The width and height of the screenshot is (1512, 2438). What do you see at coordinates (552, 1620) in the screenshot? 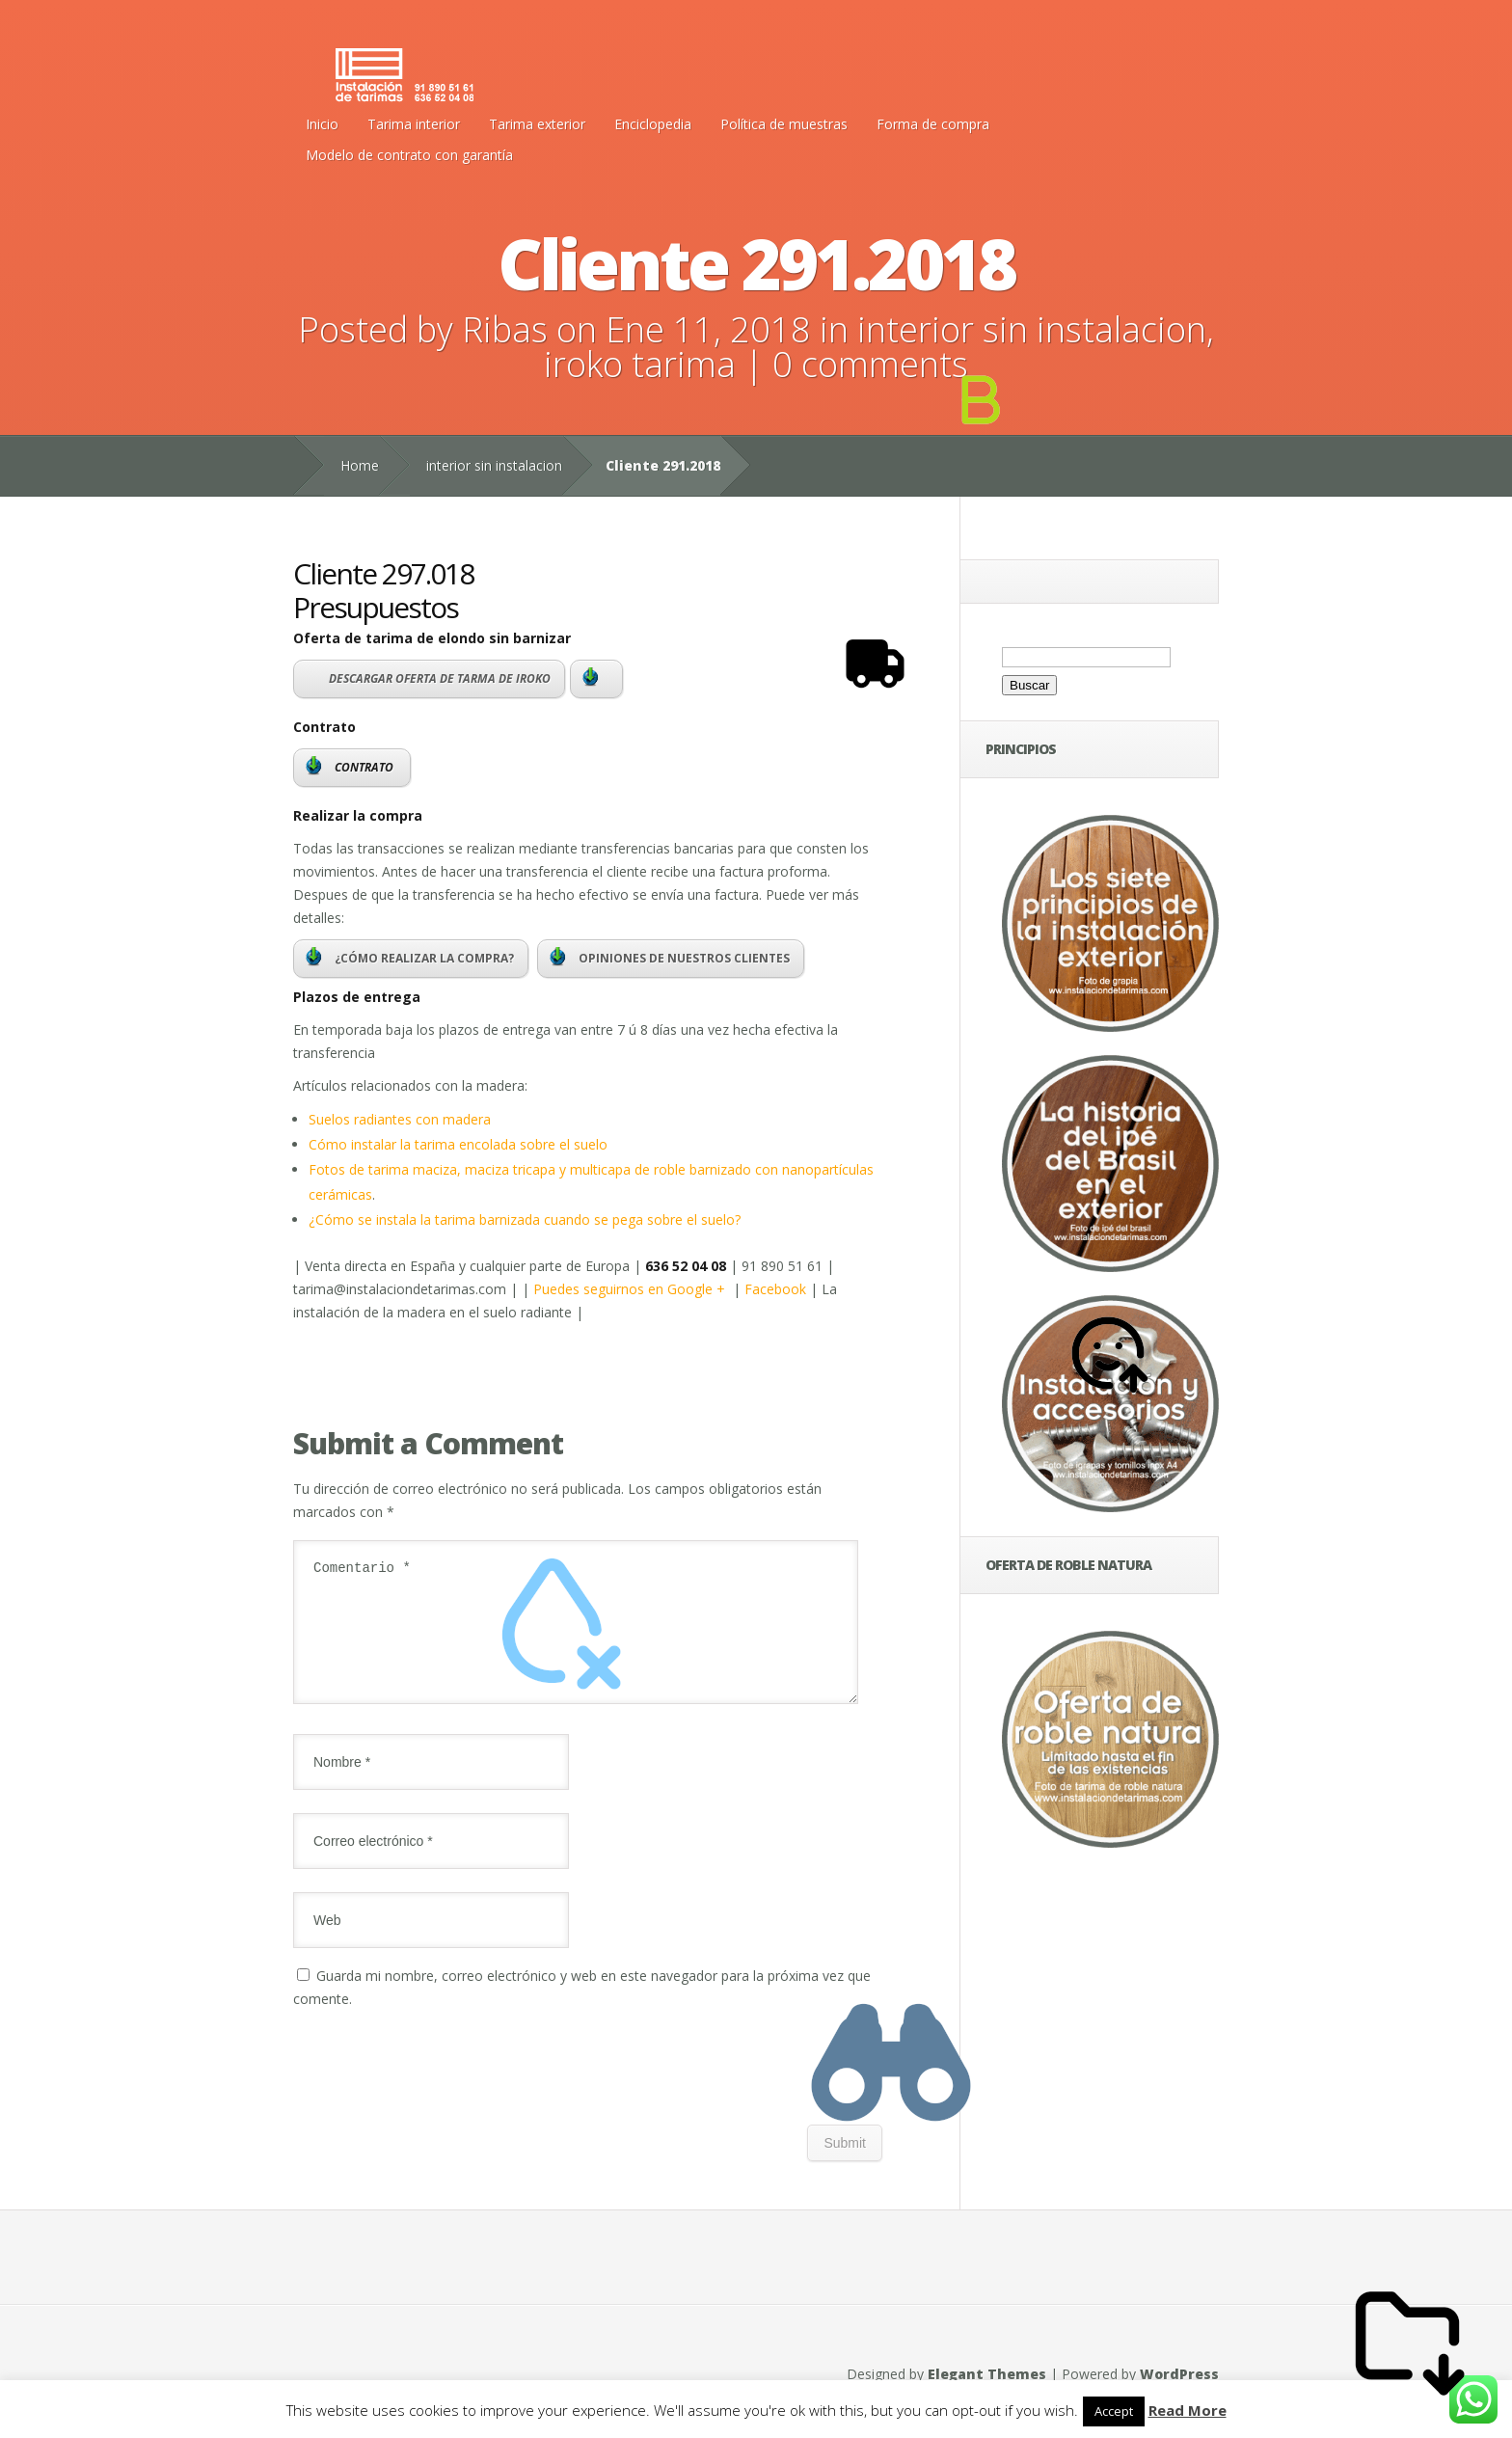
I see `disable water or liquid-related feature` at bounding box center [552, 1620].